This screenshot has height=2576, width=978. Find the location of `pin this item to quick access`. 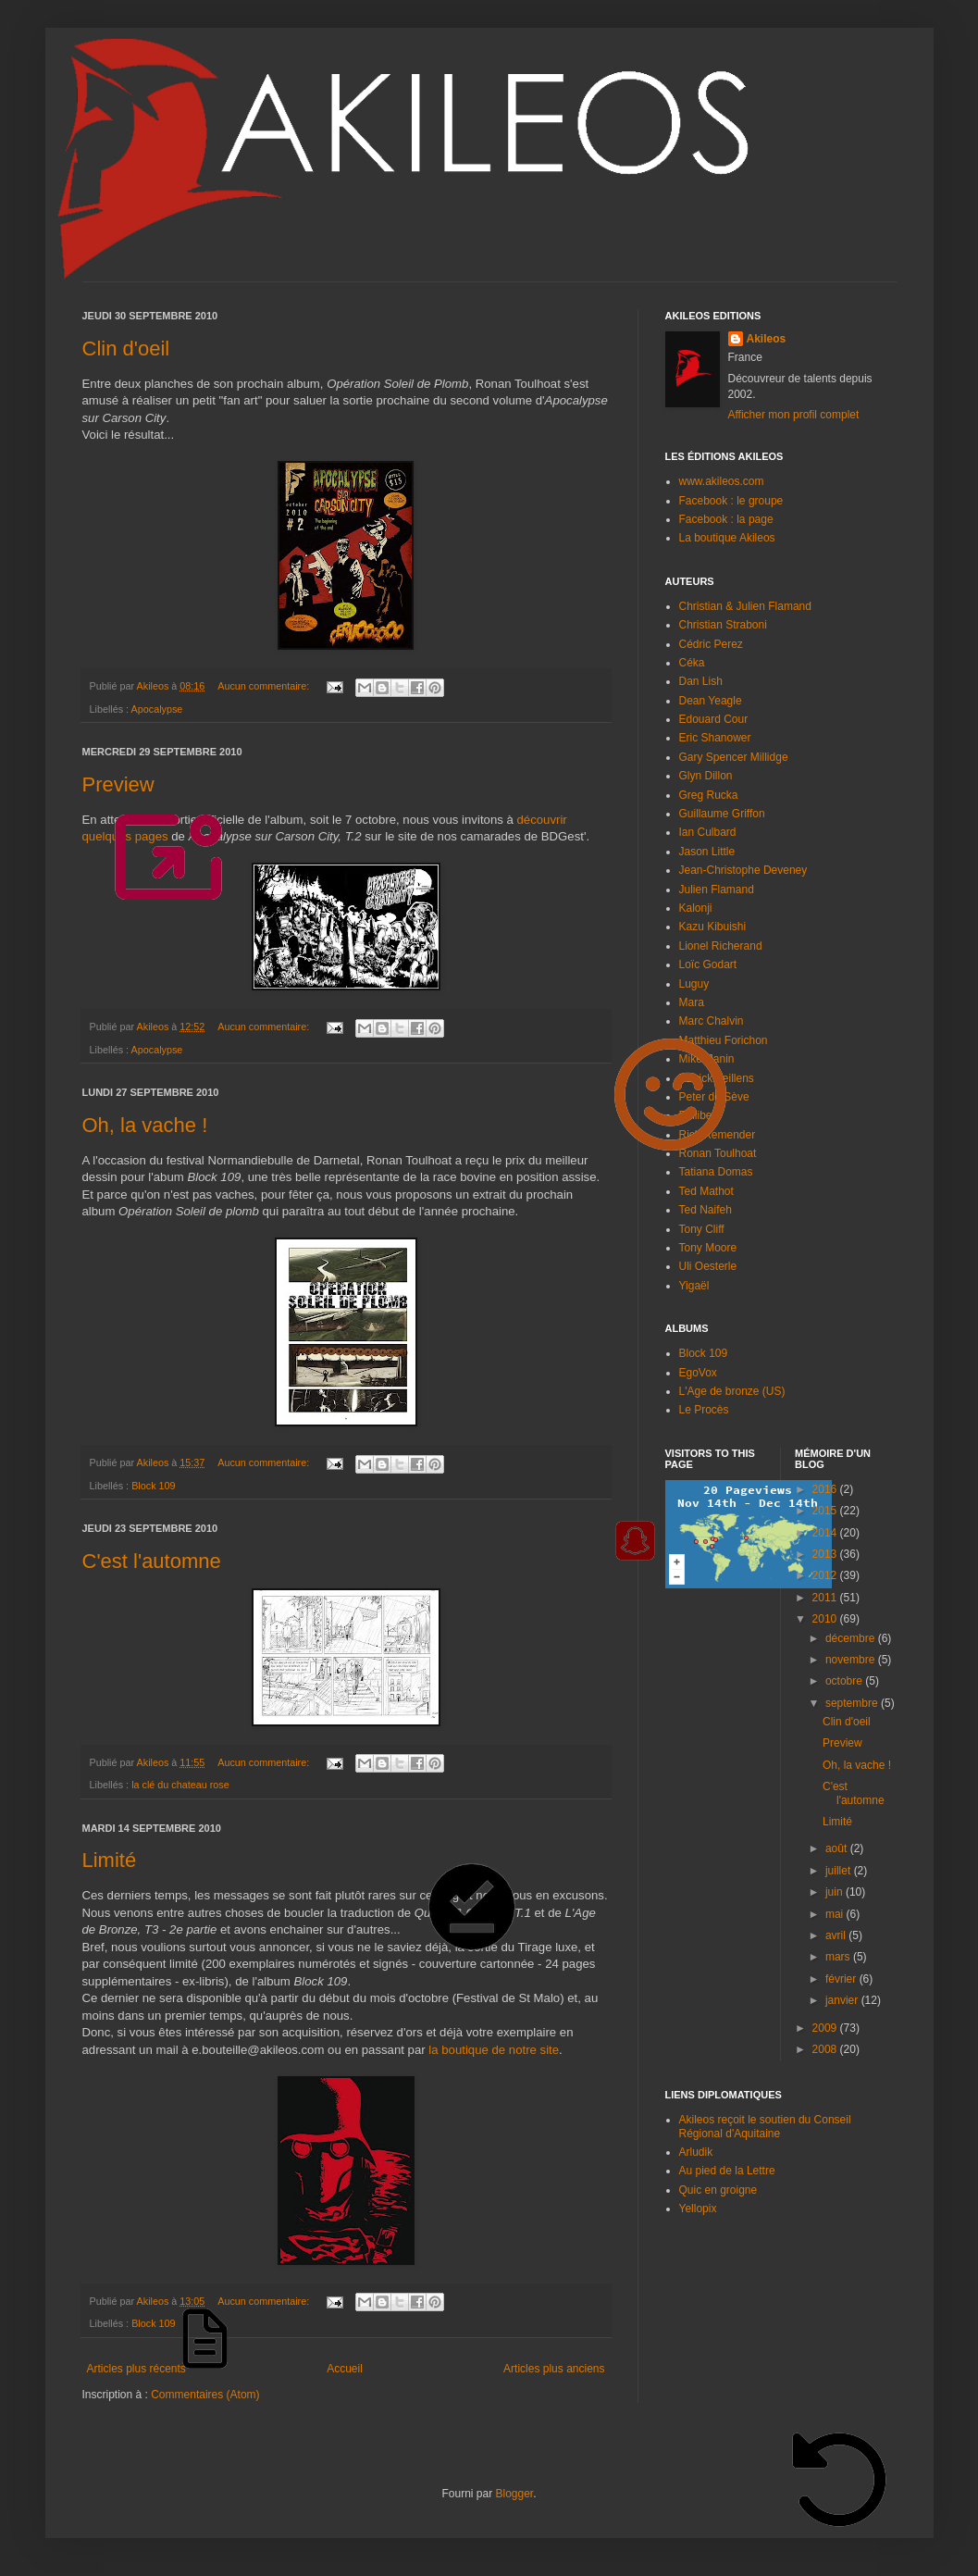

pin this item to quick access is located at coordinates (168, 857).